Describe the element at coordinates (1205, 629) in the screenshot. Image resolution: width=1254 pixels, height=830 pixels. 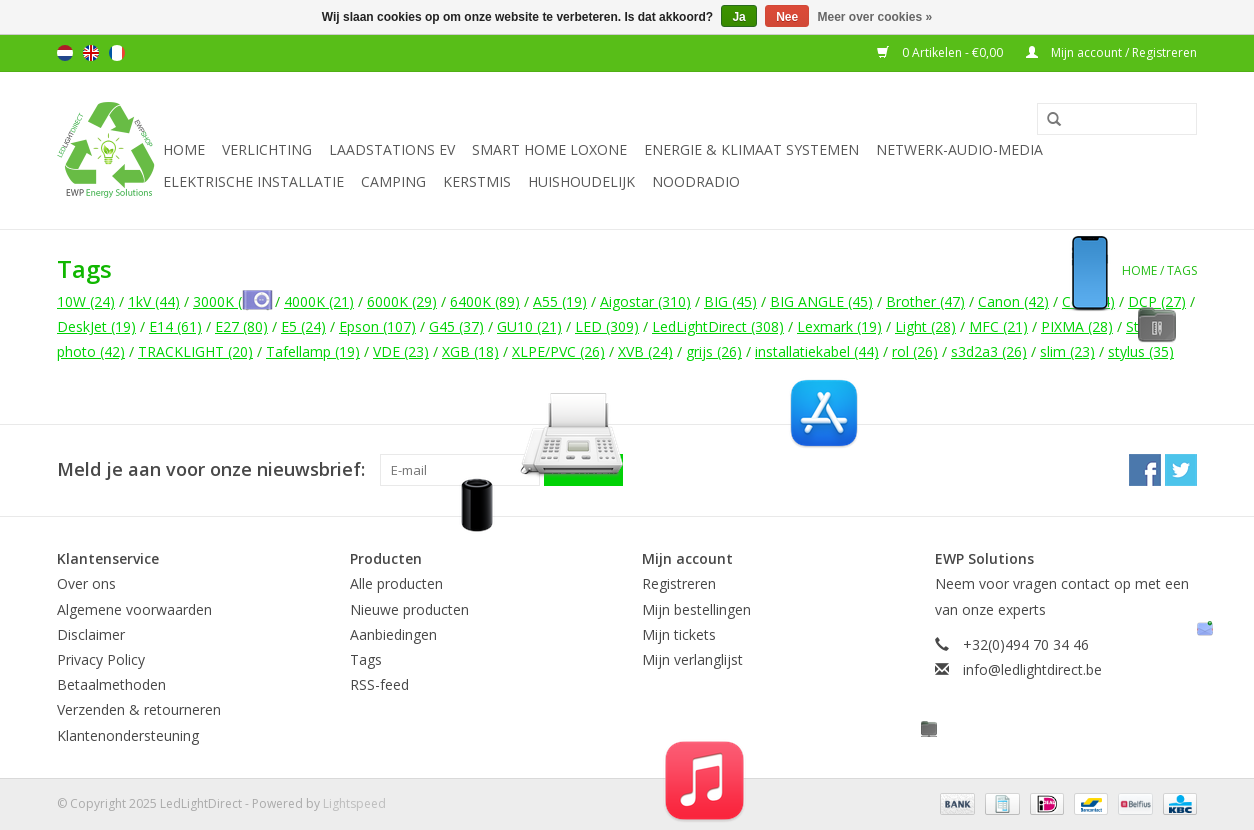
I see `indicates email was successfully sent` at that location.